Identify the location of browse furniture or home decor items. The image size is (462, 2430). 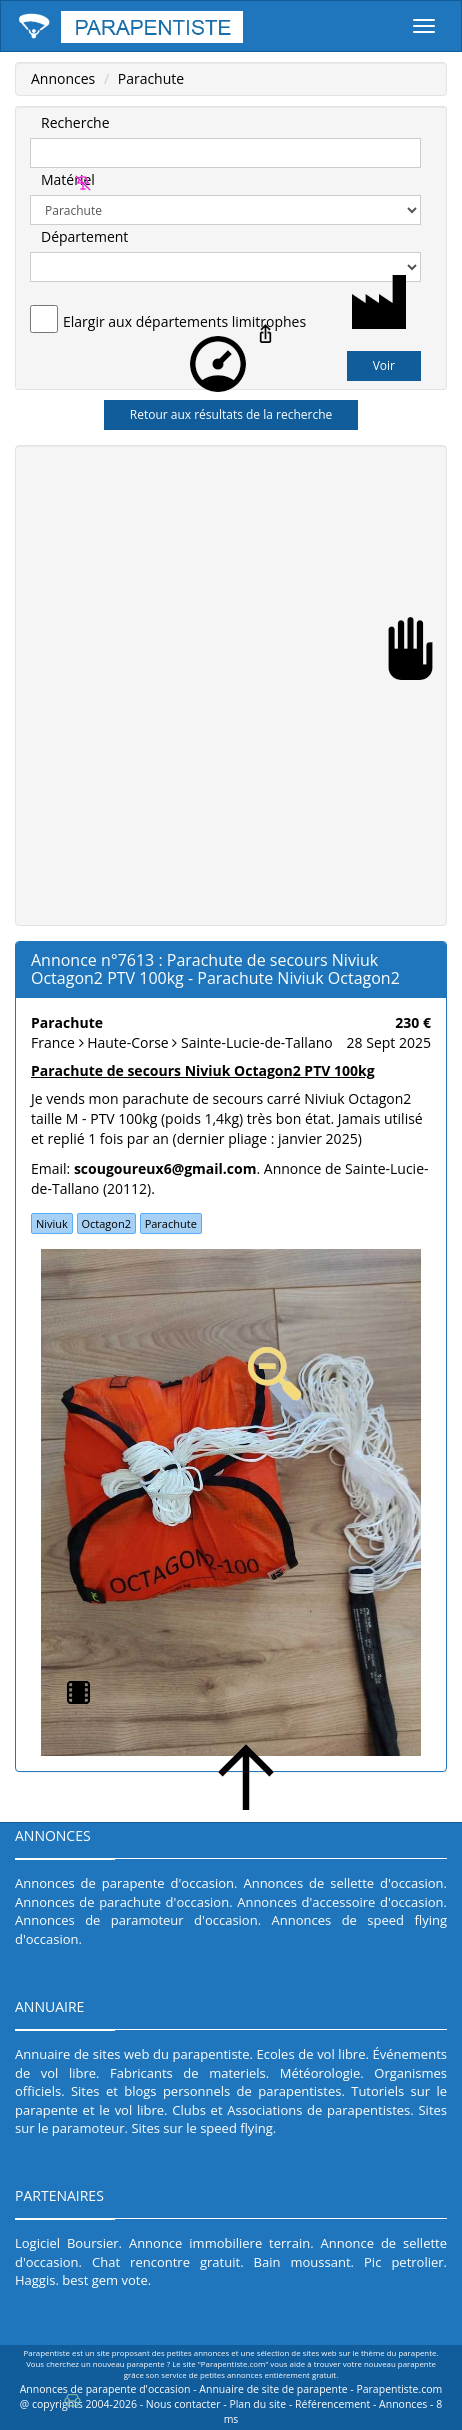
(72, 2400).